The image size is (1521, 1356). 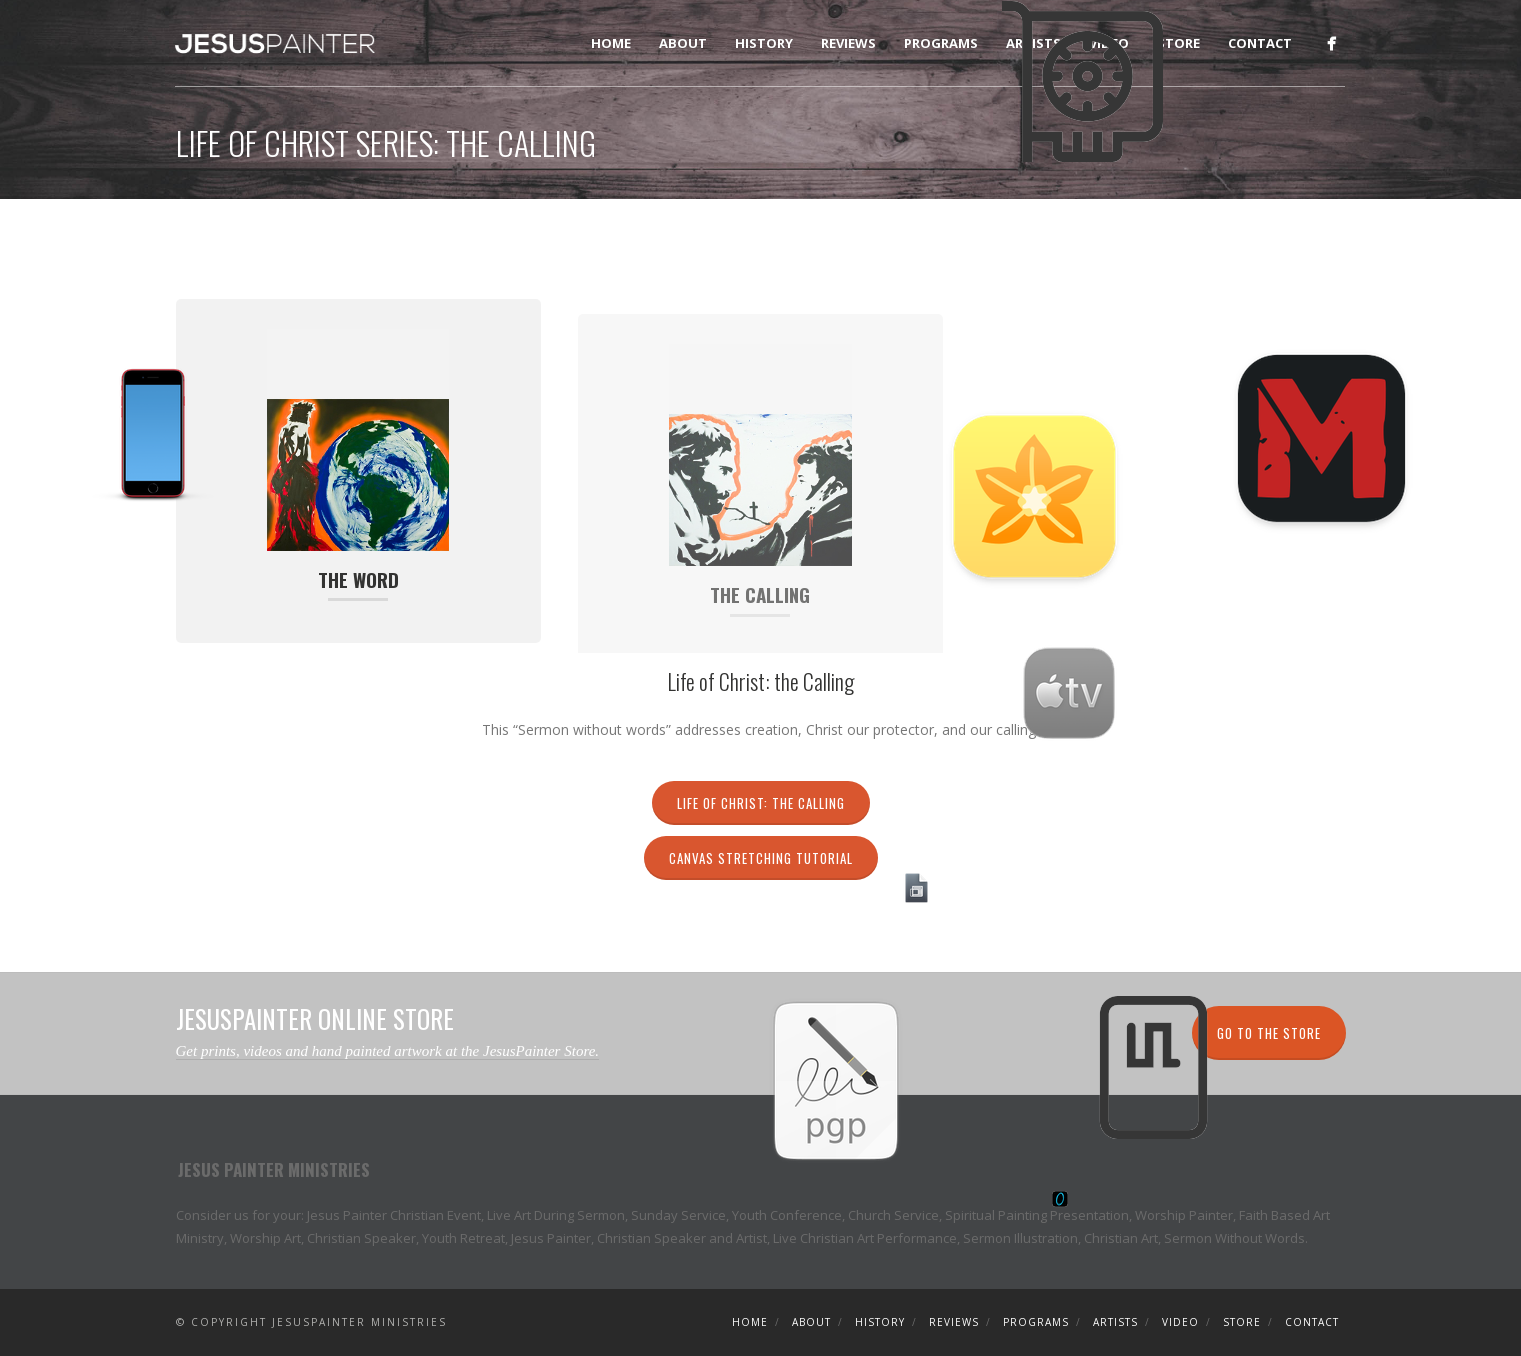 What do you see at coordinates (1069, 693) in the screenshot?
I see `open the Apple TV app` at bounding box center [1069, 693].